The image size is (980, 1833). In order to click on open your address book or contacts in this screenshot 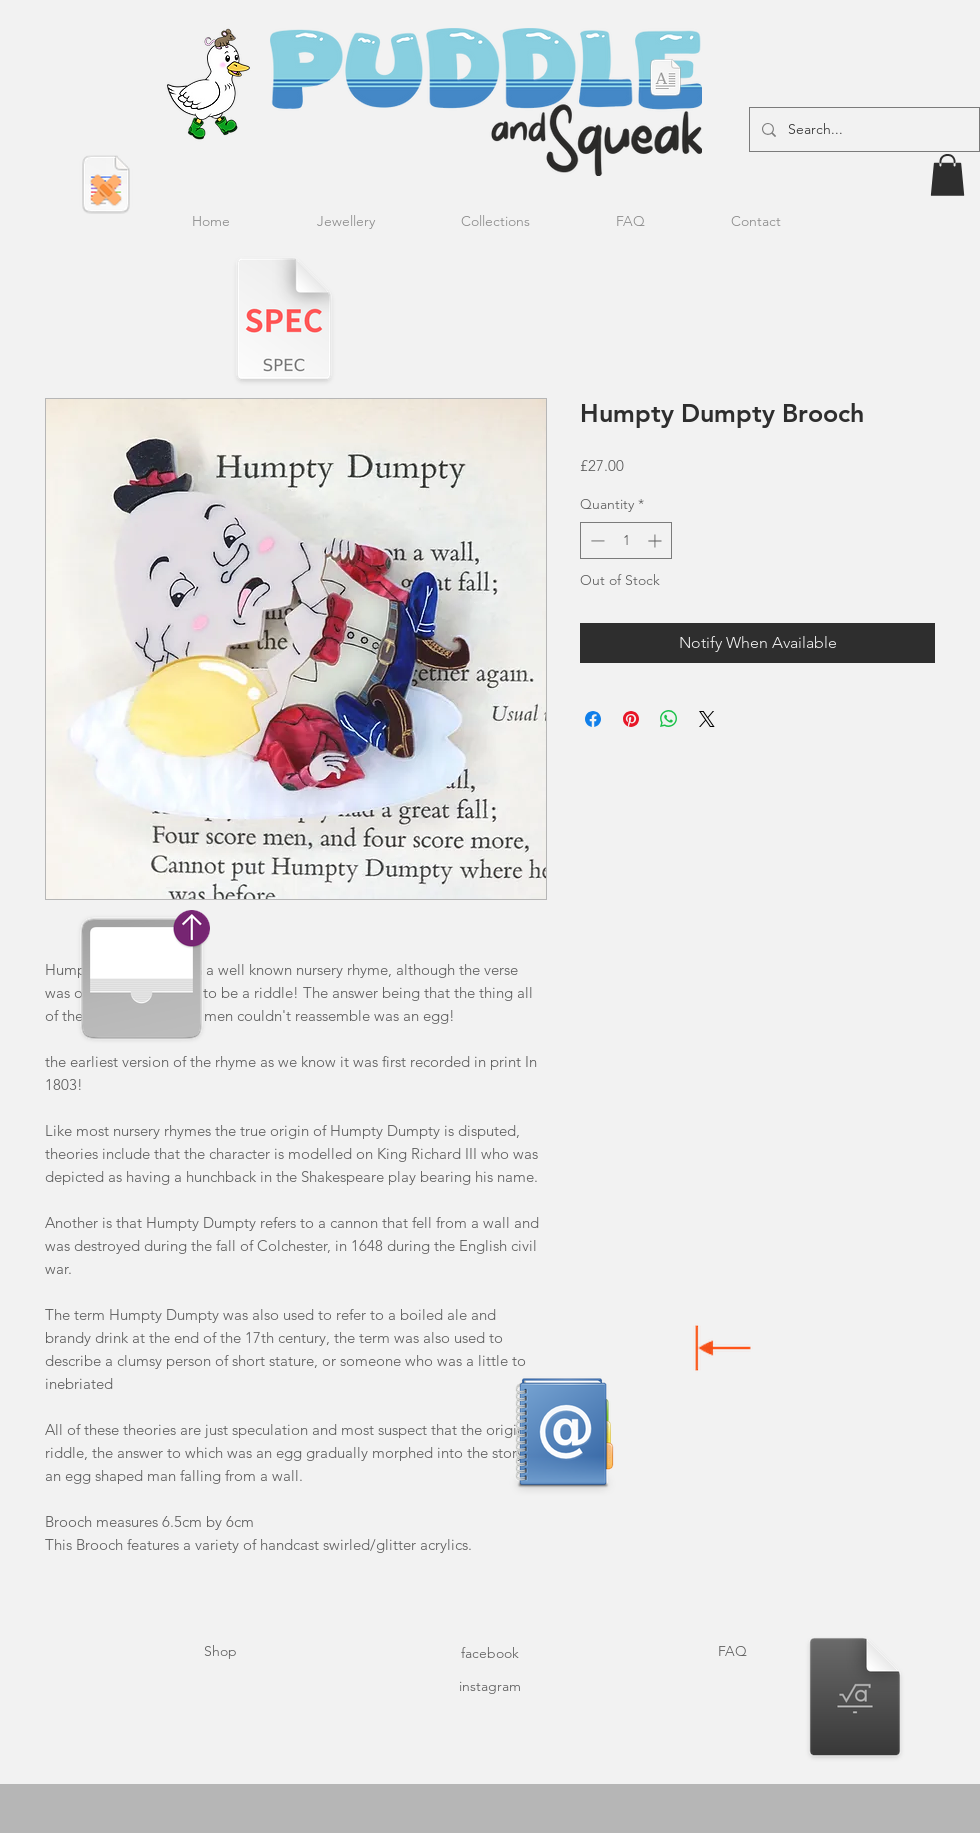, I will do `click(562, 1436)`.